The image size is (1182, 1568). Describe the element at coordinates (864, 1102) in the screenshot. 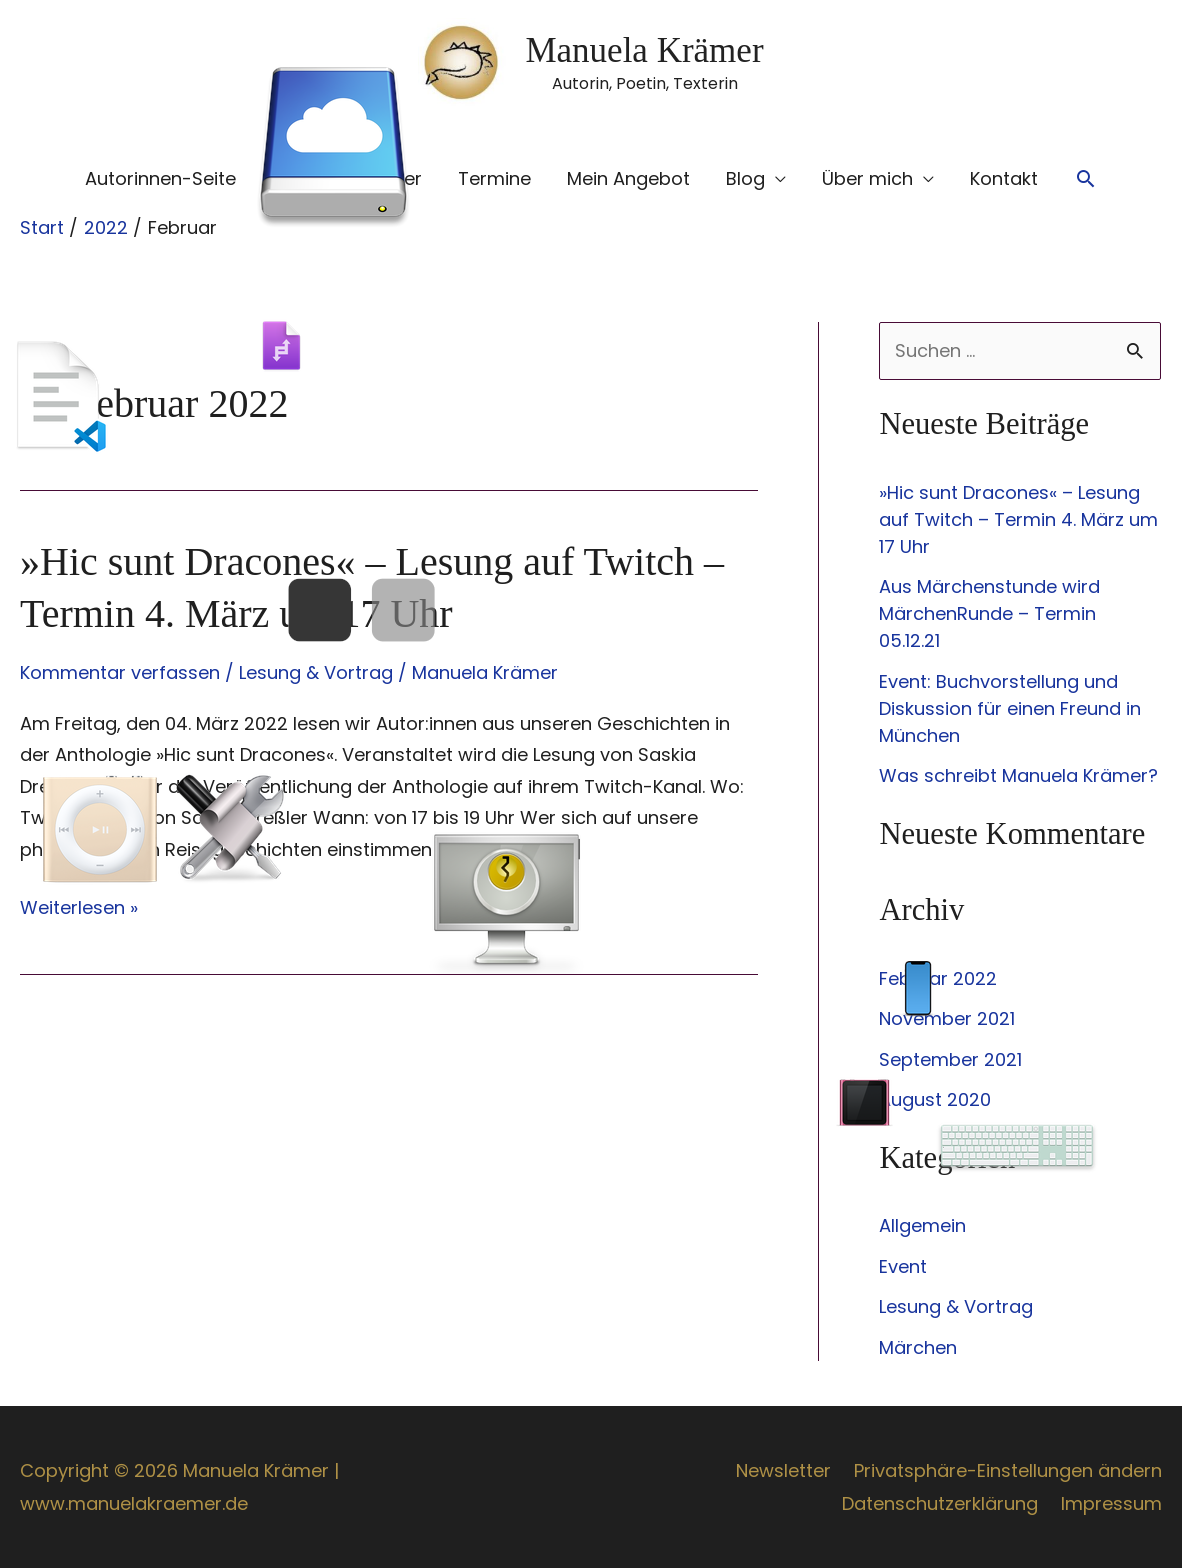

I see `iPod nano device in pink` at that location.